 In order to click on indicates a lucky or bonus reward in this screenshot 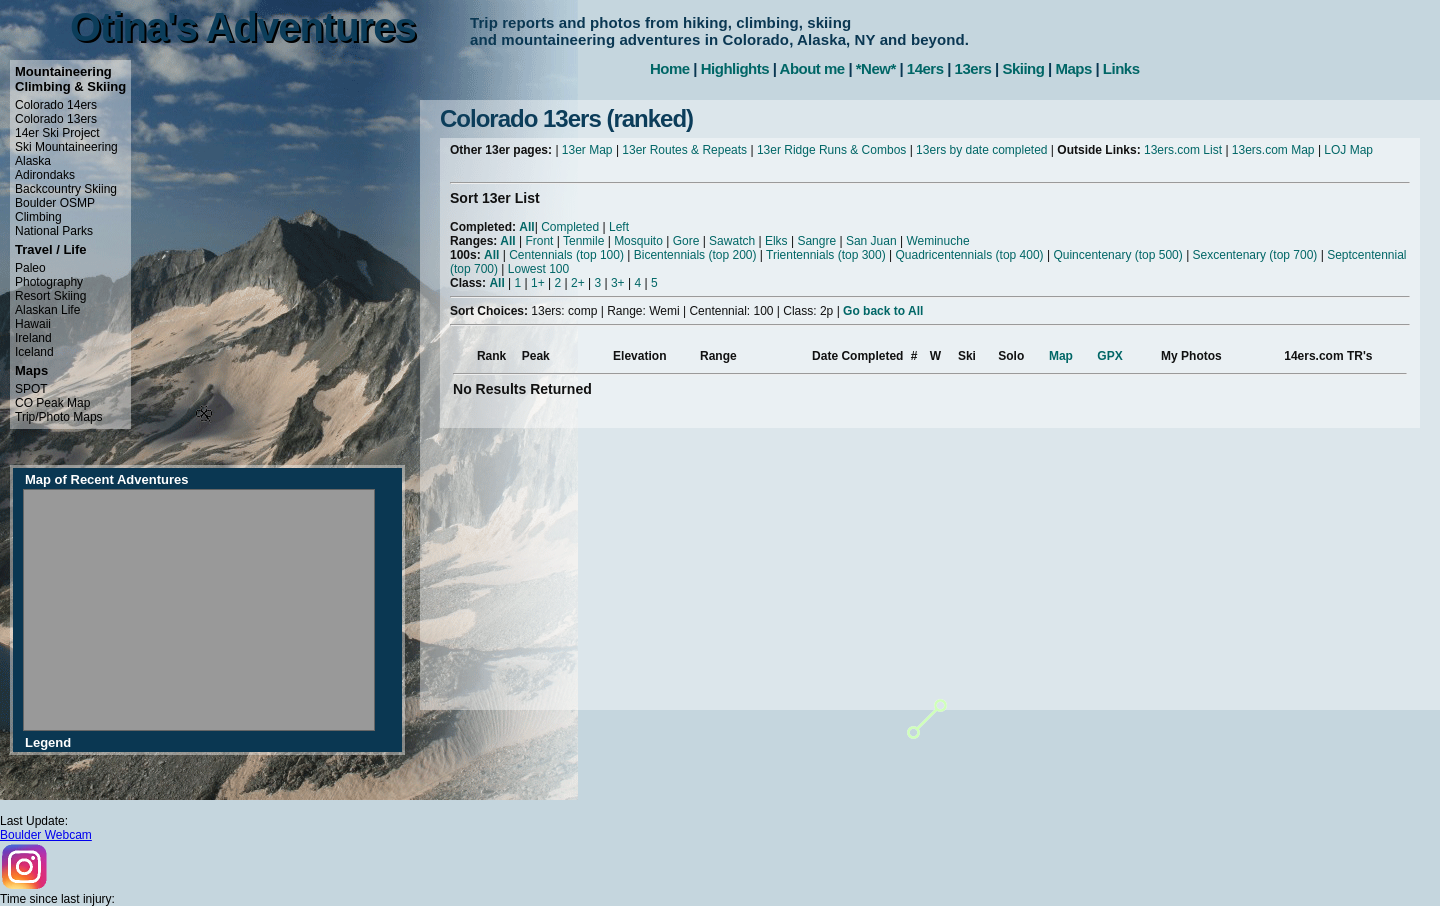, I will do `click(204, 414)`.